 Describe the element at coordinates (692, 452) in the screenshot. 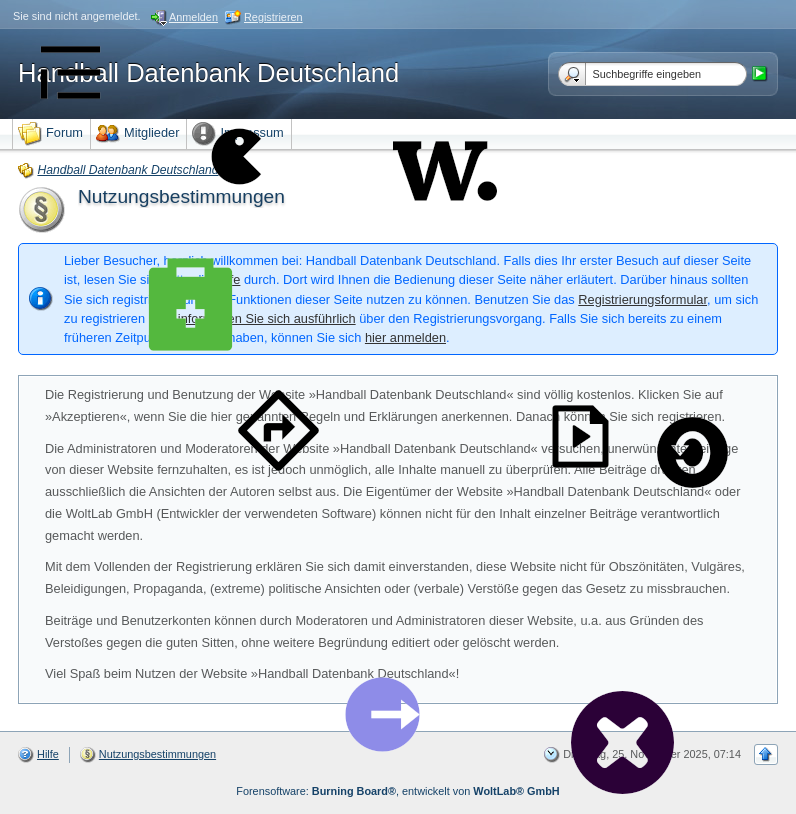

I see `creative commons share-alike license indicator` at that location.